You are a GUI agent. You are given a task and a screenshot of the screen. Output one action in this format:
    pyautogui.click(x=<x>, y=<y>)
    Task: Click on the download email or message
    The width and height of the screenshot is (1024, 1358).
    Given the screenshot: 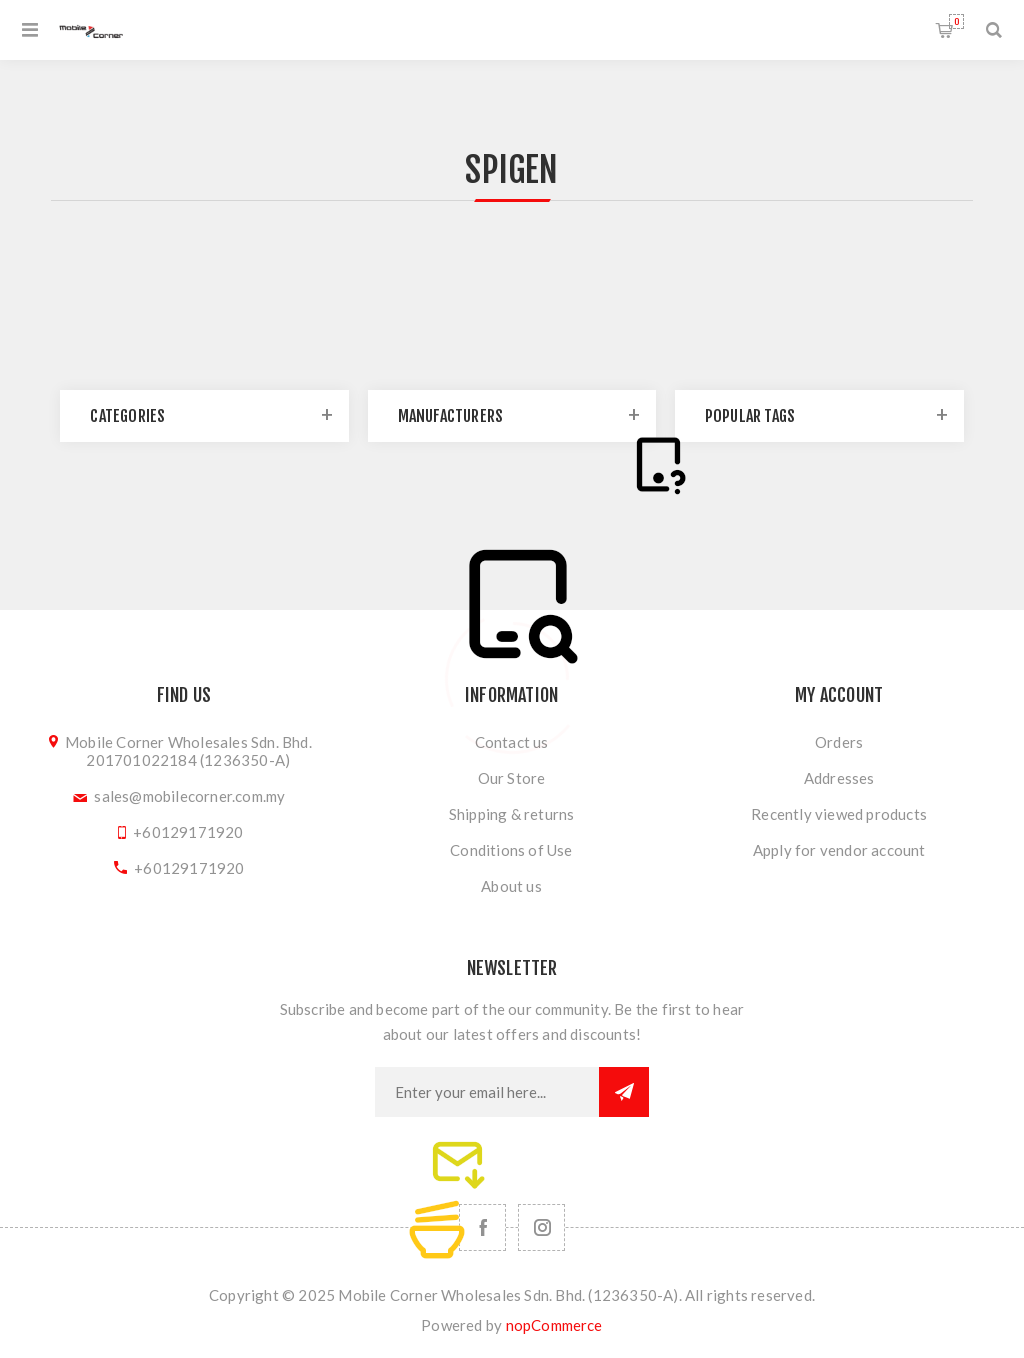 What is the action you would take?
    pyautogui.click(x=457, y=1161)
    